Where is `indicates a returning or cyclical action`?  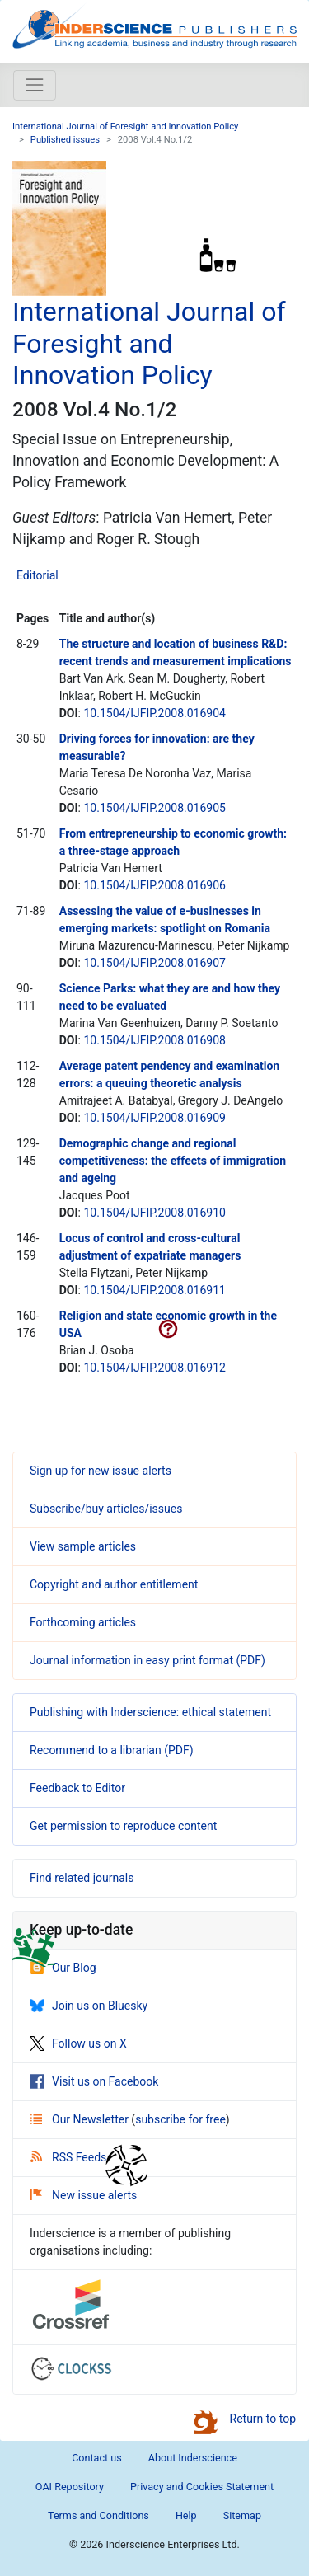 indicates a returning or cyclical action is located at coordinates (126, 2165).